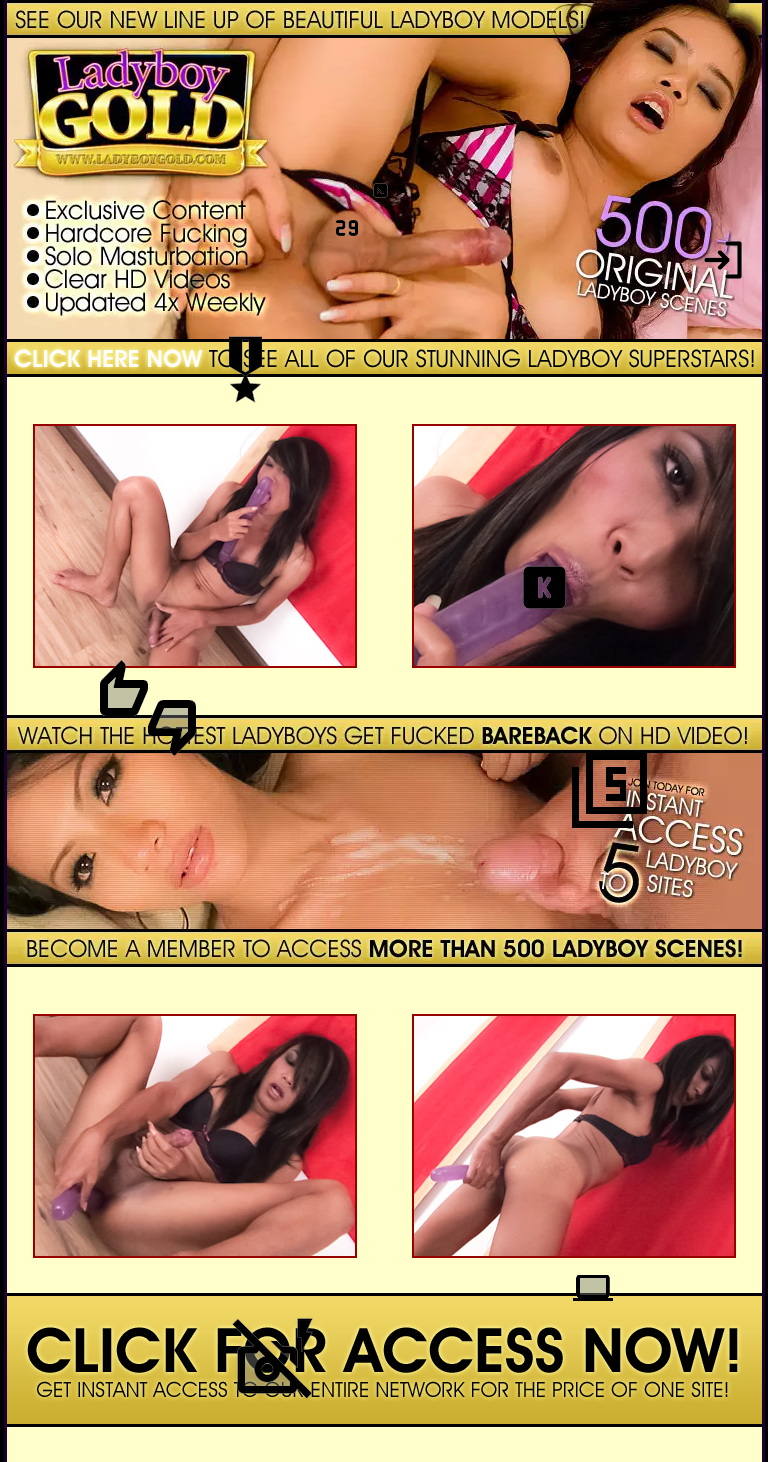 This screenshot has width=768, height=1462. Describe the element at coordinates (544, 587) in the screenshot. I see `keyboard shortcut indicator for the letter K` at that location.